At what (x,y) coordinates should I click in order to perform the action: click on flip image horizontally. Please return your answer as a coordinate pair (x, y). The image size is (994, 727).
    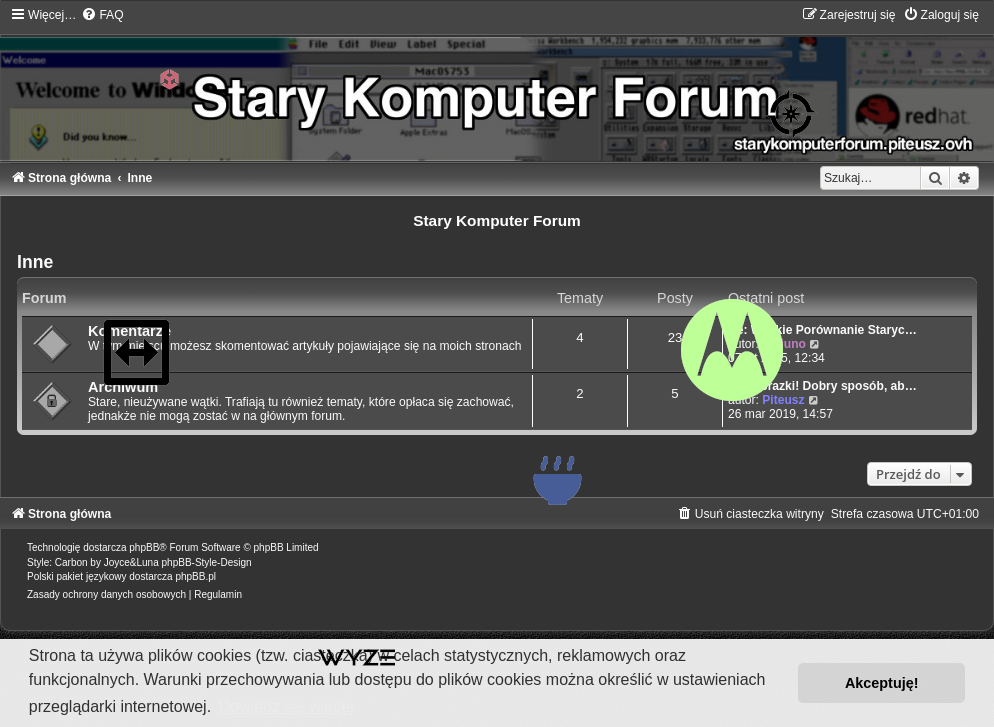
    Looking at the image, I should click on (136, 352).